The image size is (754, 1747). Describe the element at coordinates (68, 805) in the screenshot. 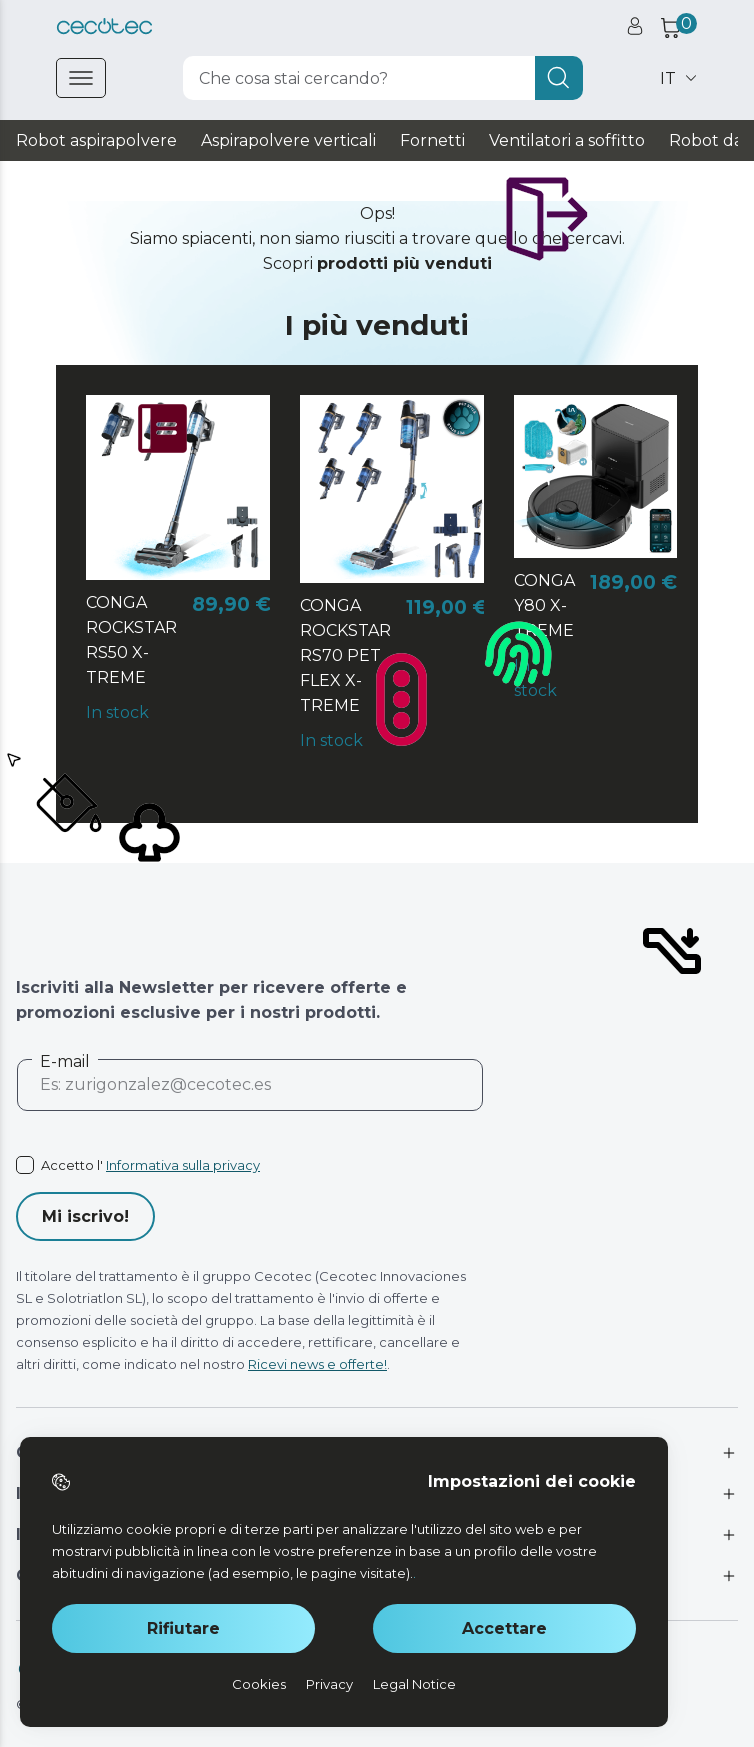

I see `fill an area with color` at that location.